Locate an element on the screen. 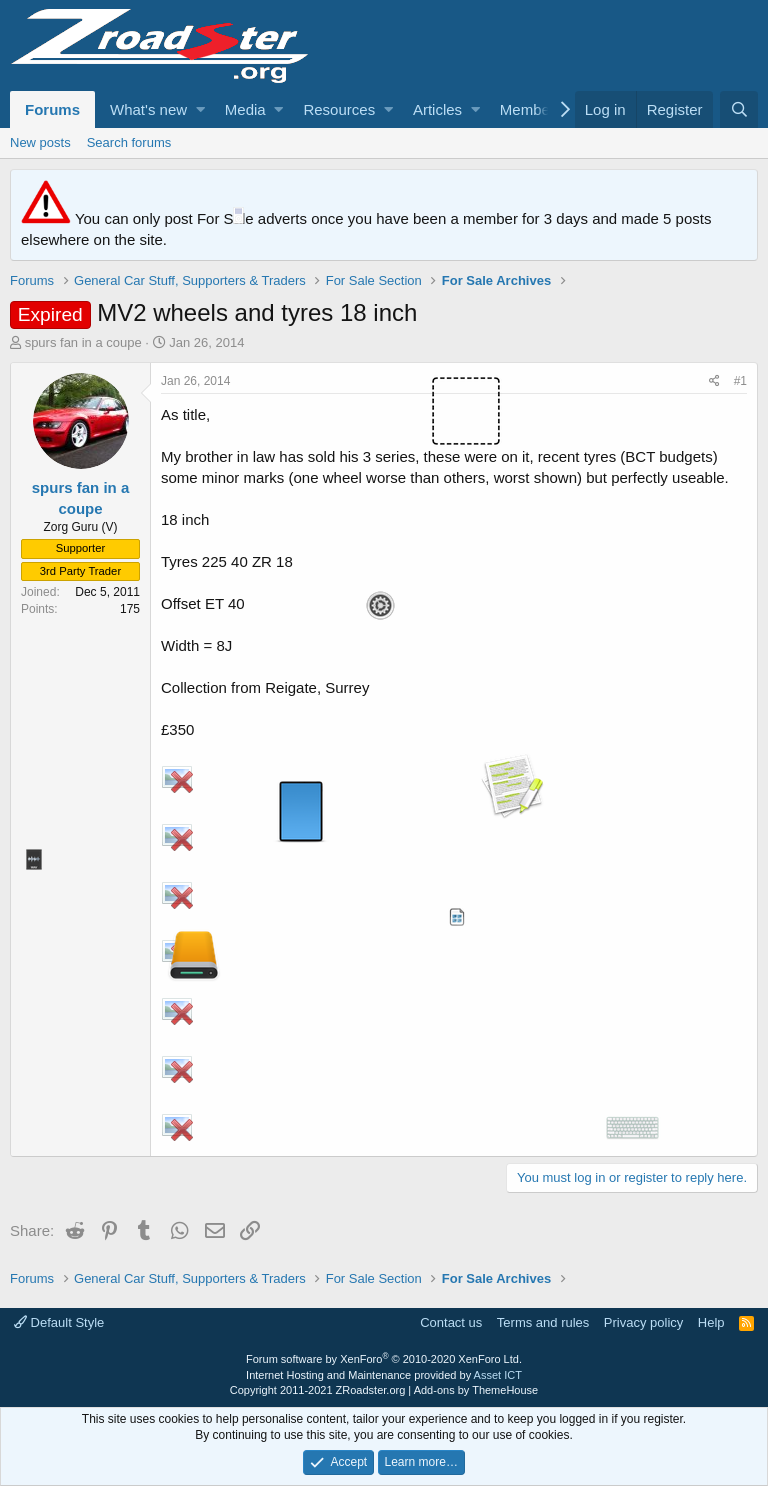  iPad Pro device icon is located at coordinates (301, 812).